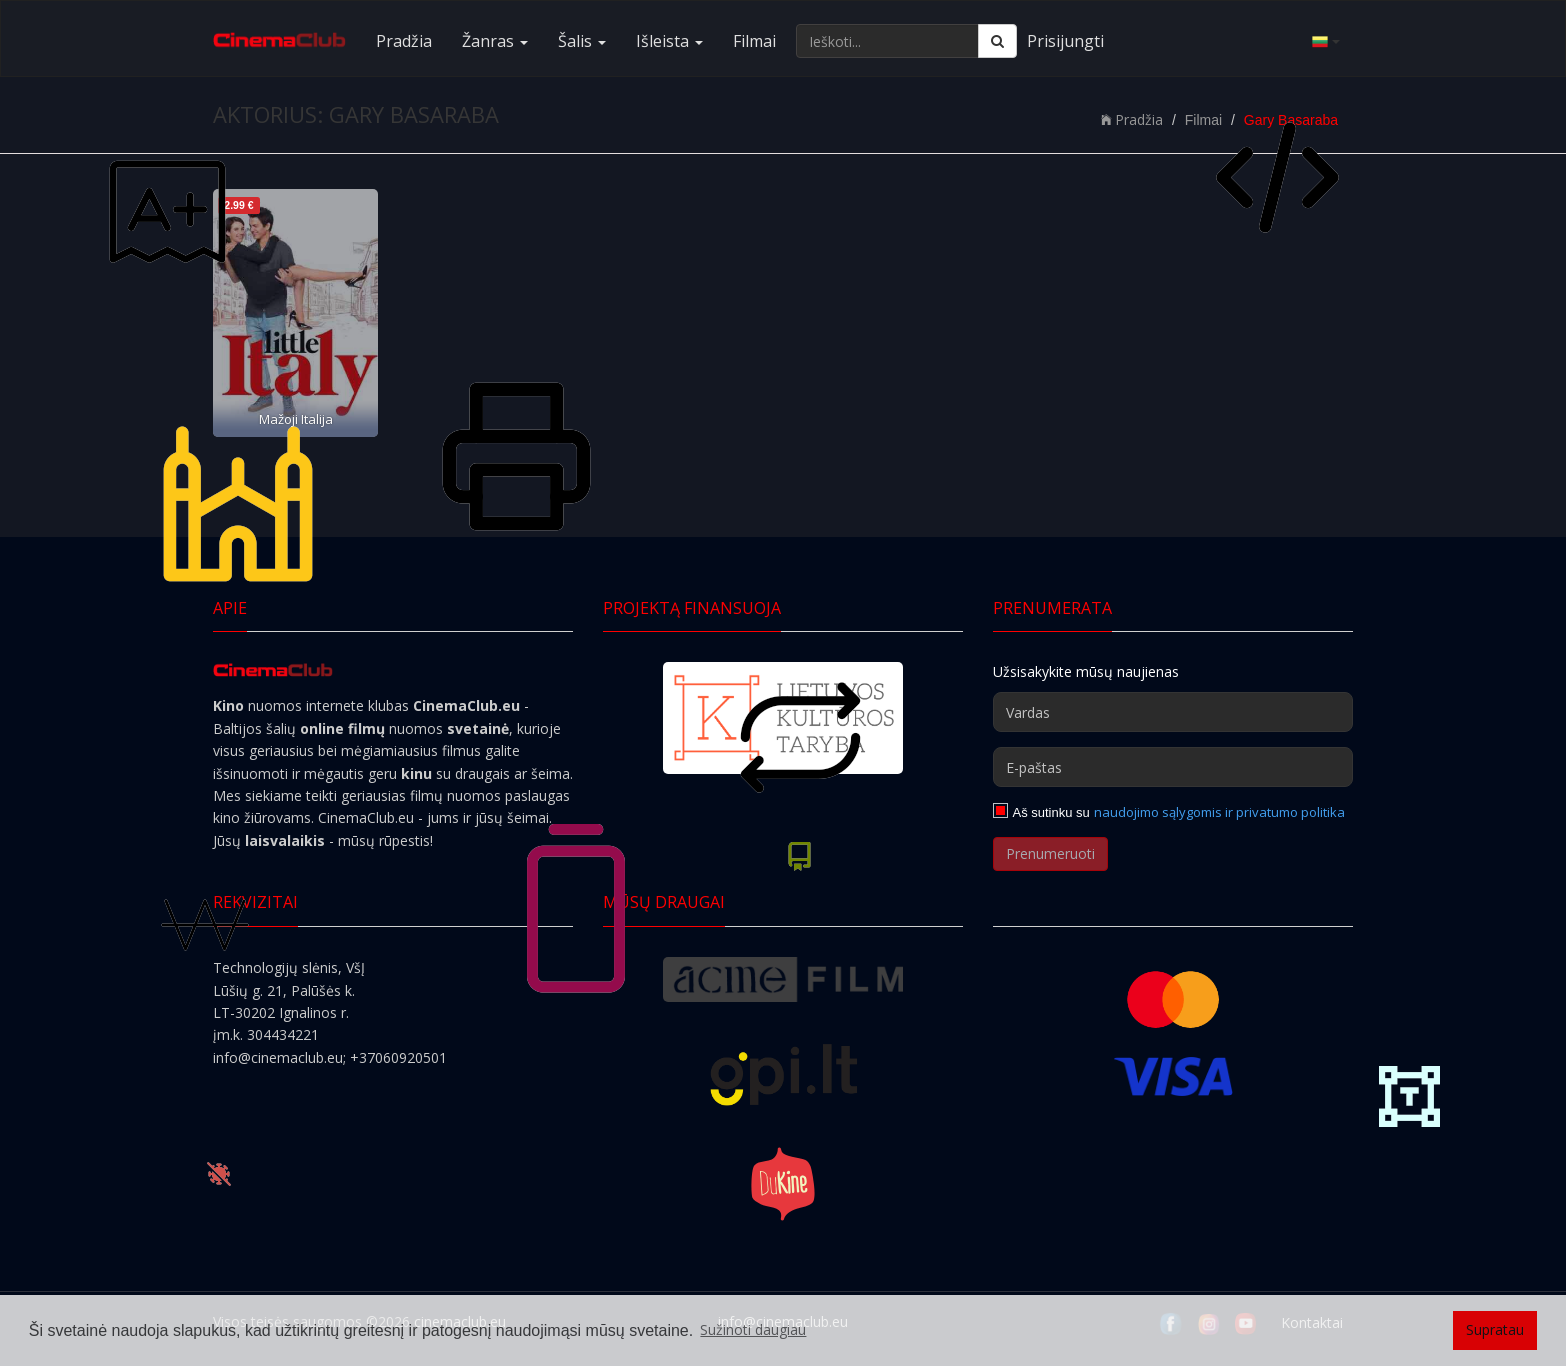  I want to click on enable repeat mode for media playback, so click(800, 737).